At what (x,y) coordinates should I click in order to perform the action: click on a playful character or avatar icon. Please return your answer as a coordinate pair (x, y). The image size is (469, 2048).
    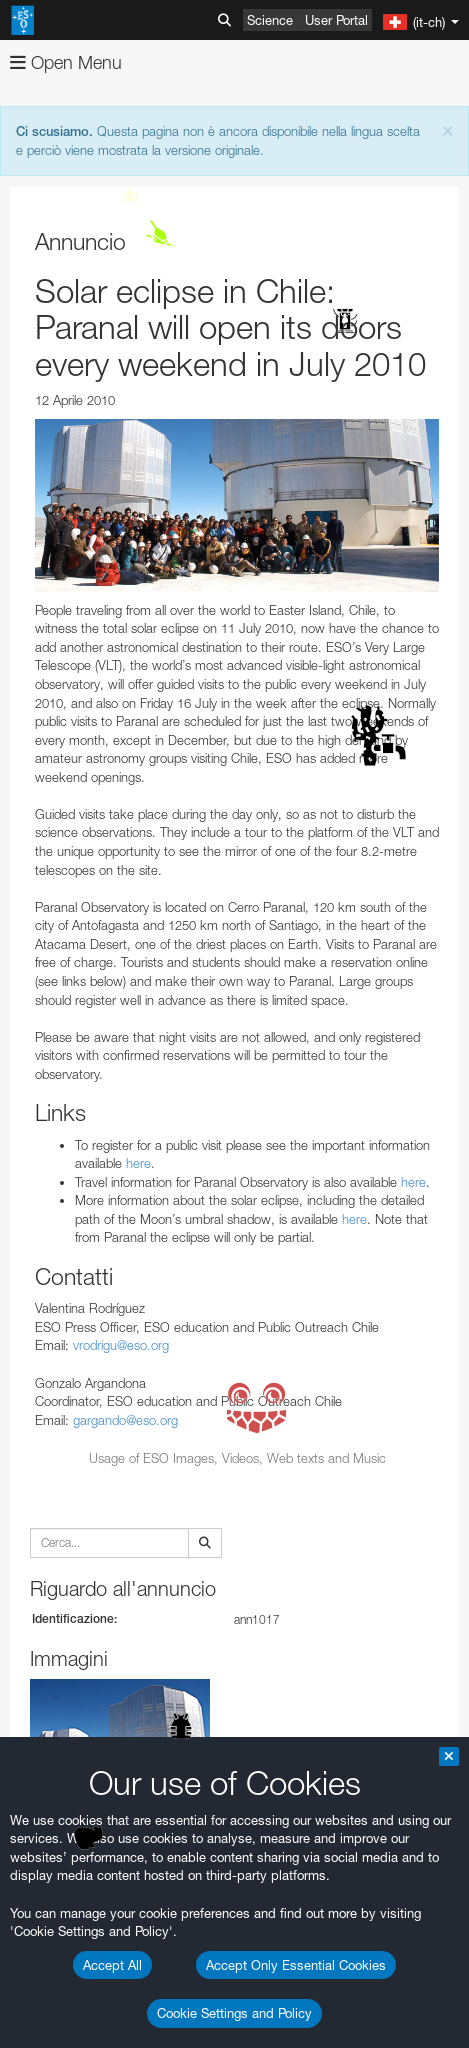
    Looking at the image, I should click on (256, 1408).